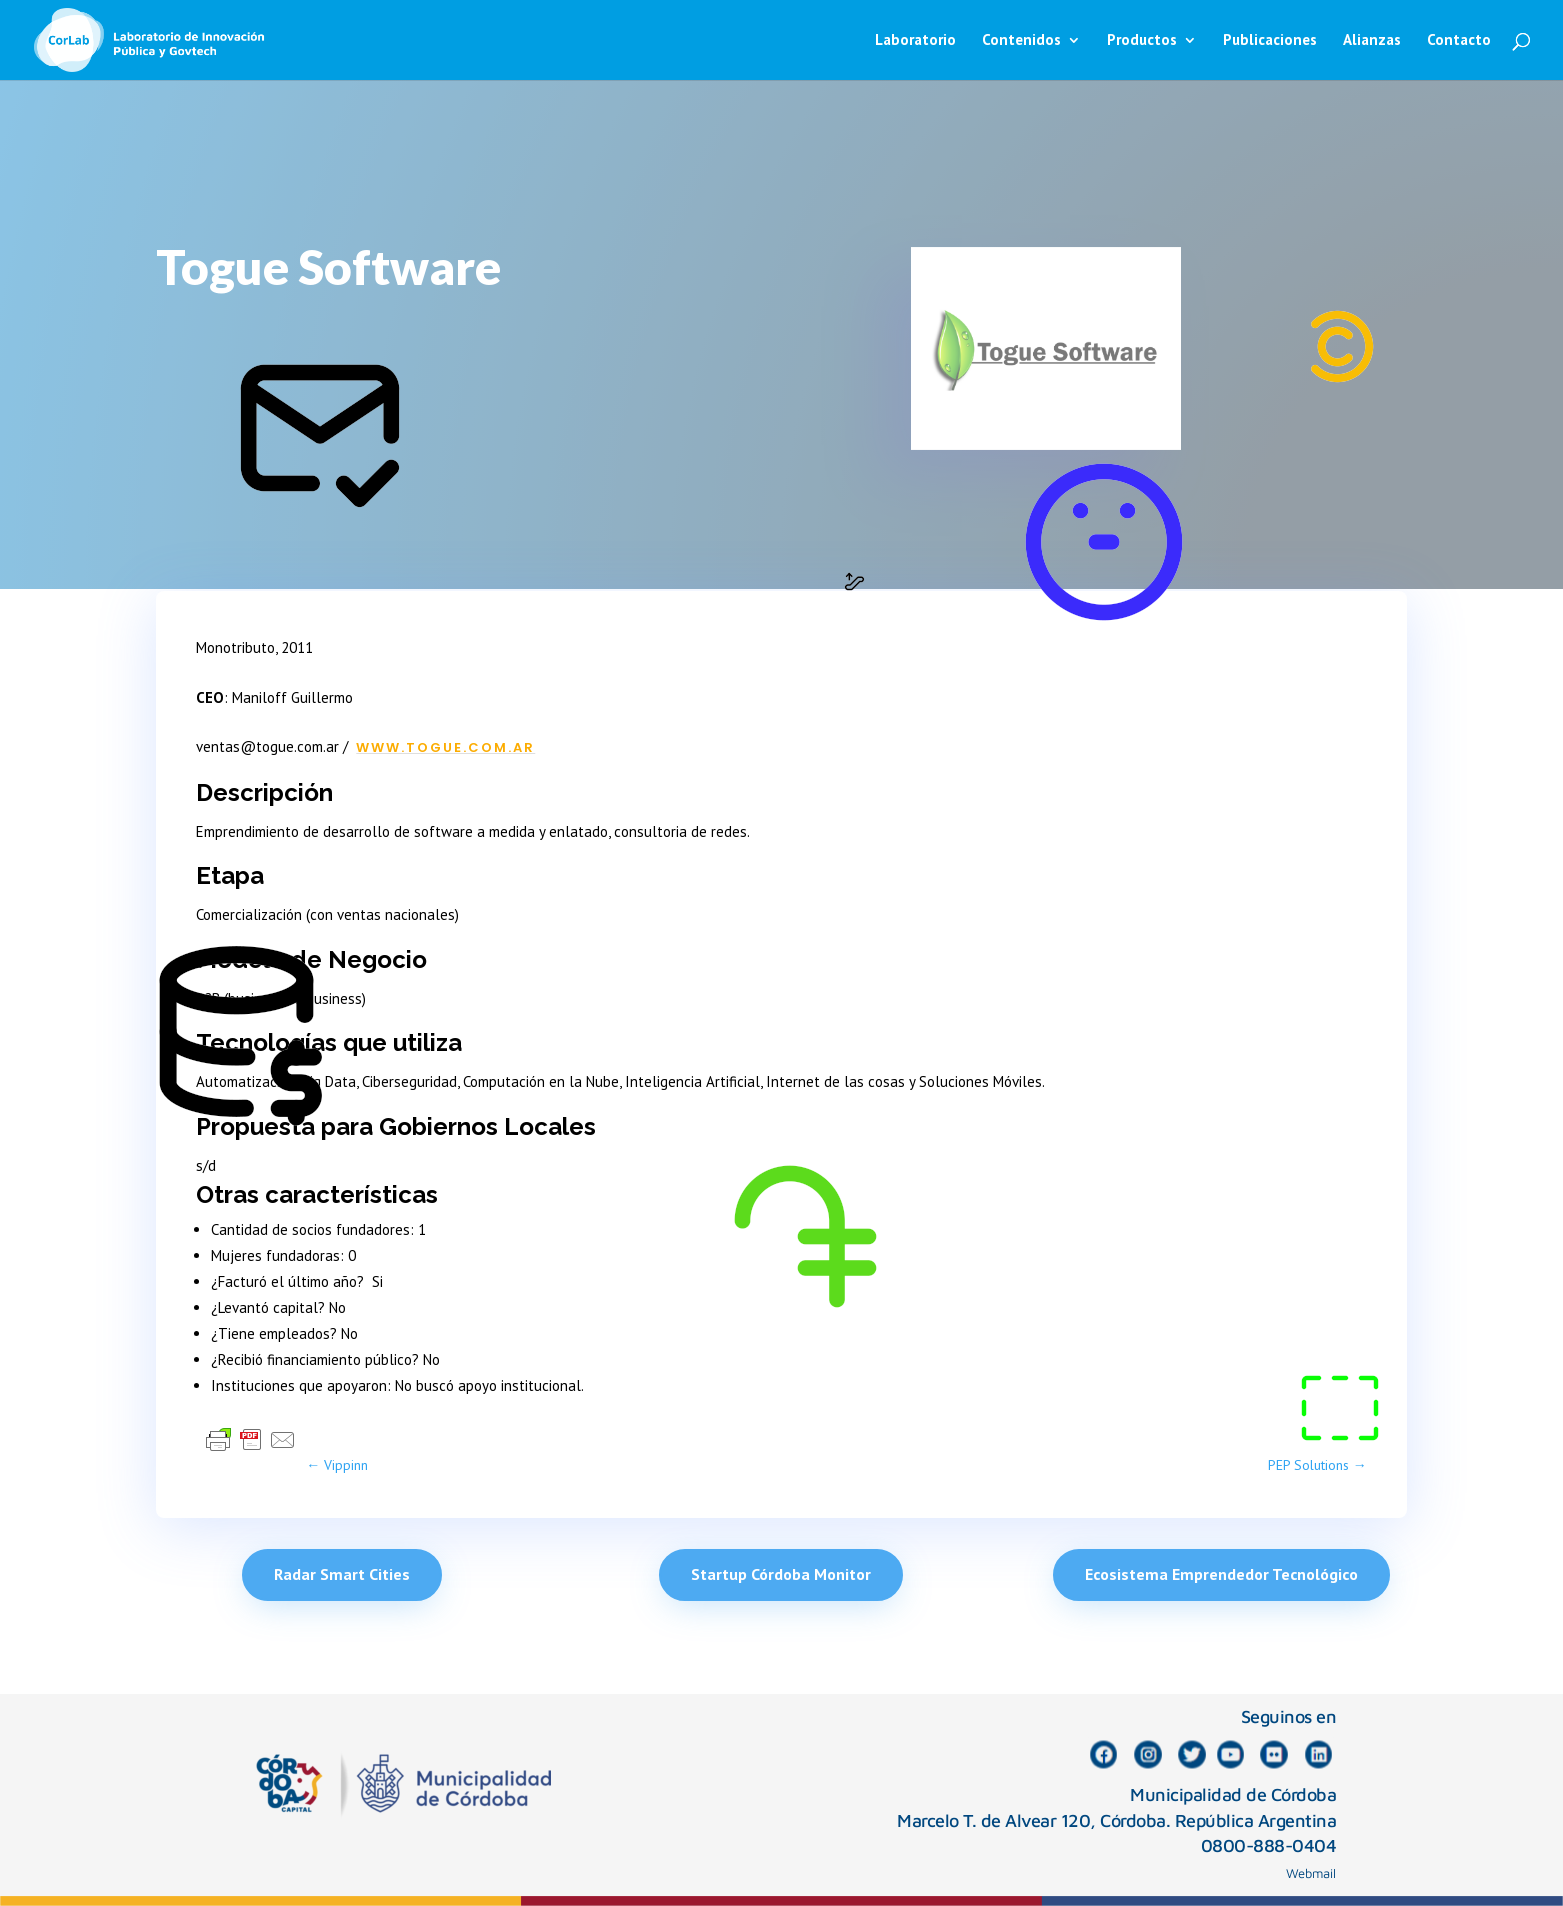  What do you see at coordinates (320, 428) in the screenshot?
I see `email sent successfully` at bounding box center [320, 428].